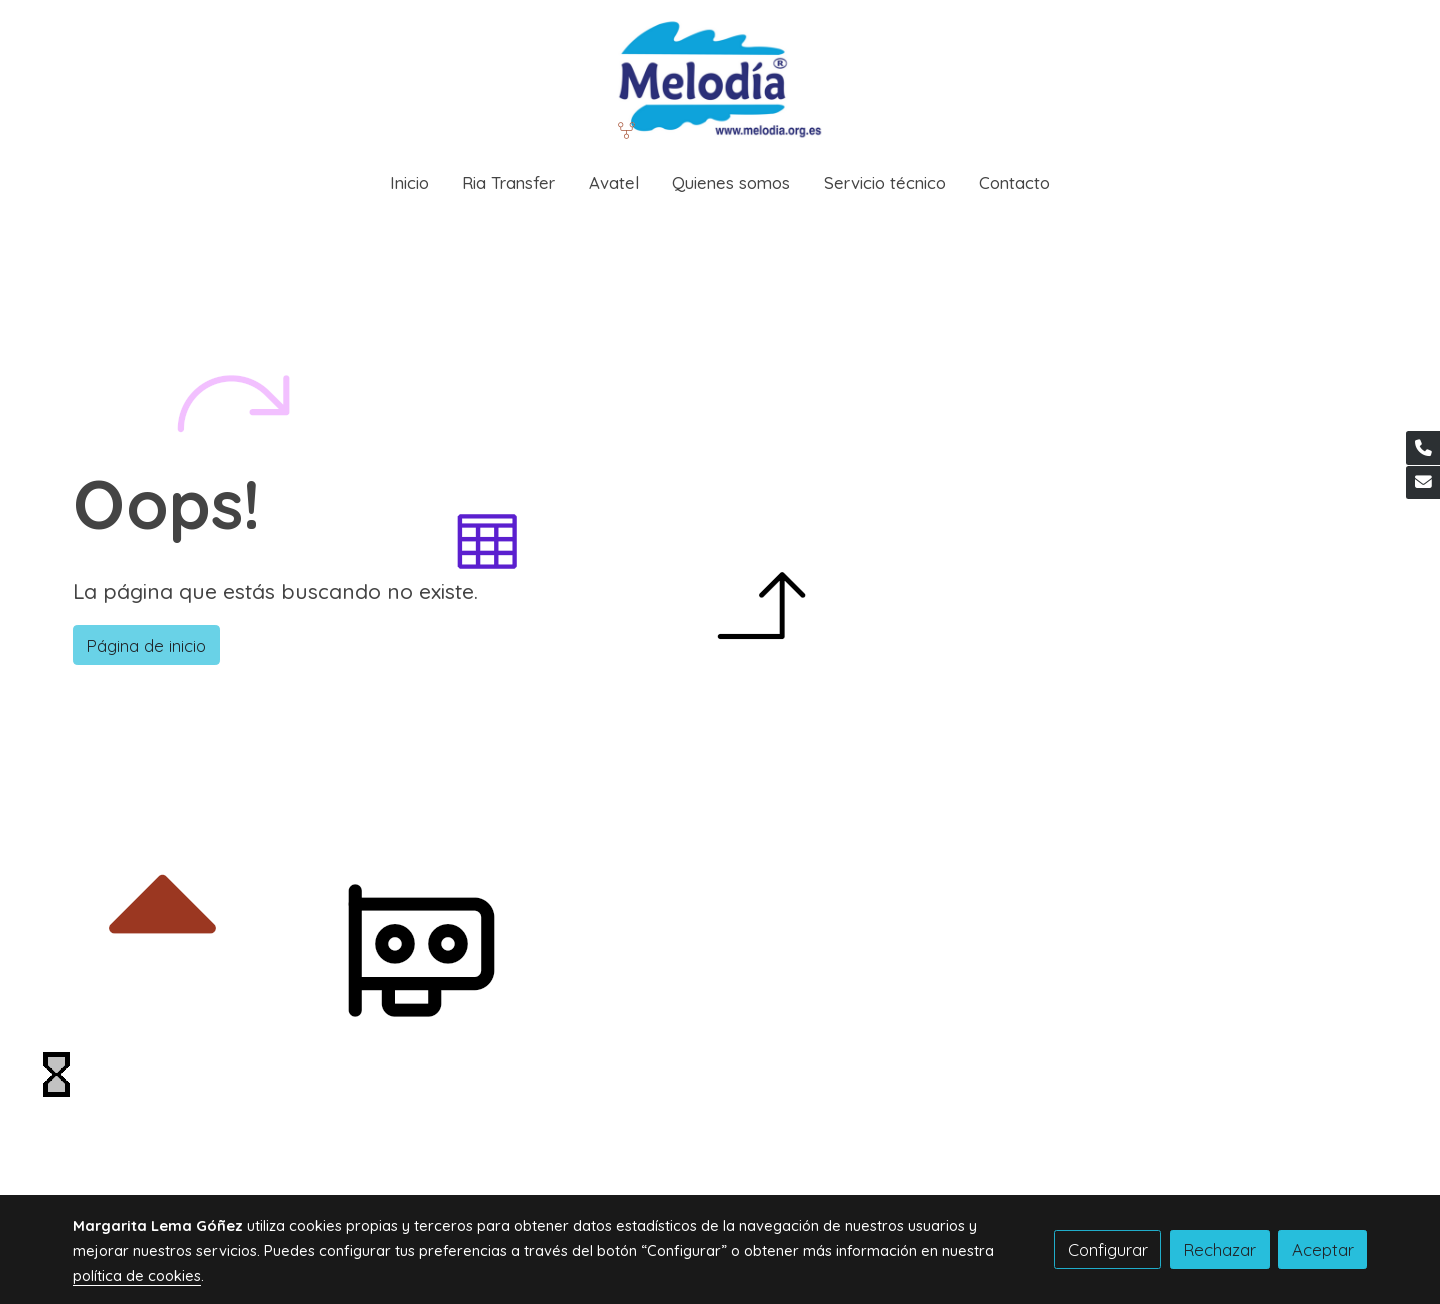  I want to click on redo last action, so click(231, 399).